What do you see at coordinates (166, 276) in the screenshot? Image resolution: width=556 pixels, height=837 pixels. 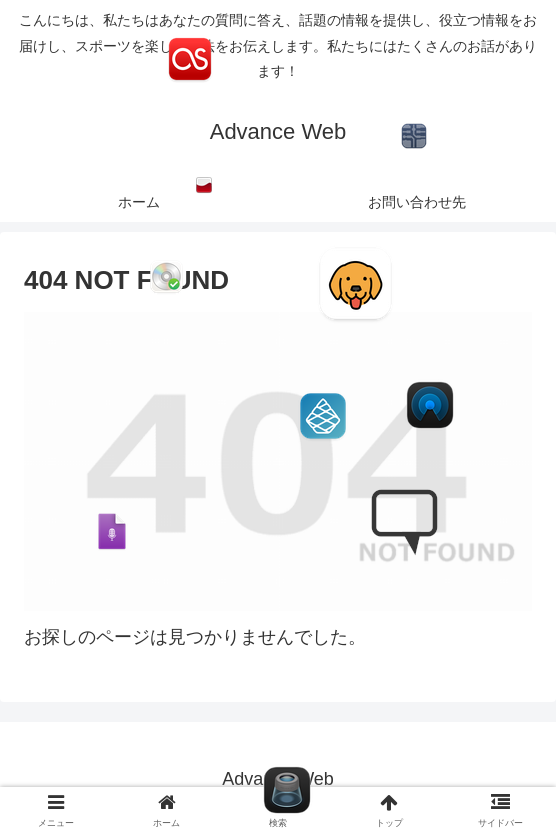 I see `optical drive verified and ready` at bounding box center [166, 276].